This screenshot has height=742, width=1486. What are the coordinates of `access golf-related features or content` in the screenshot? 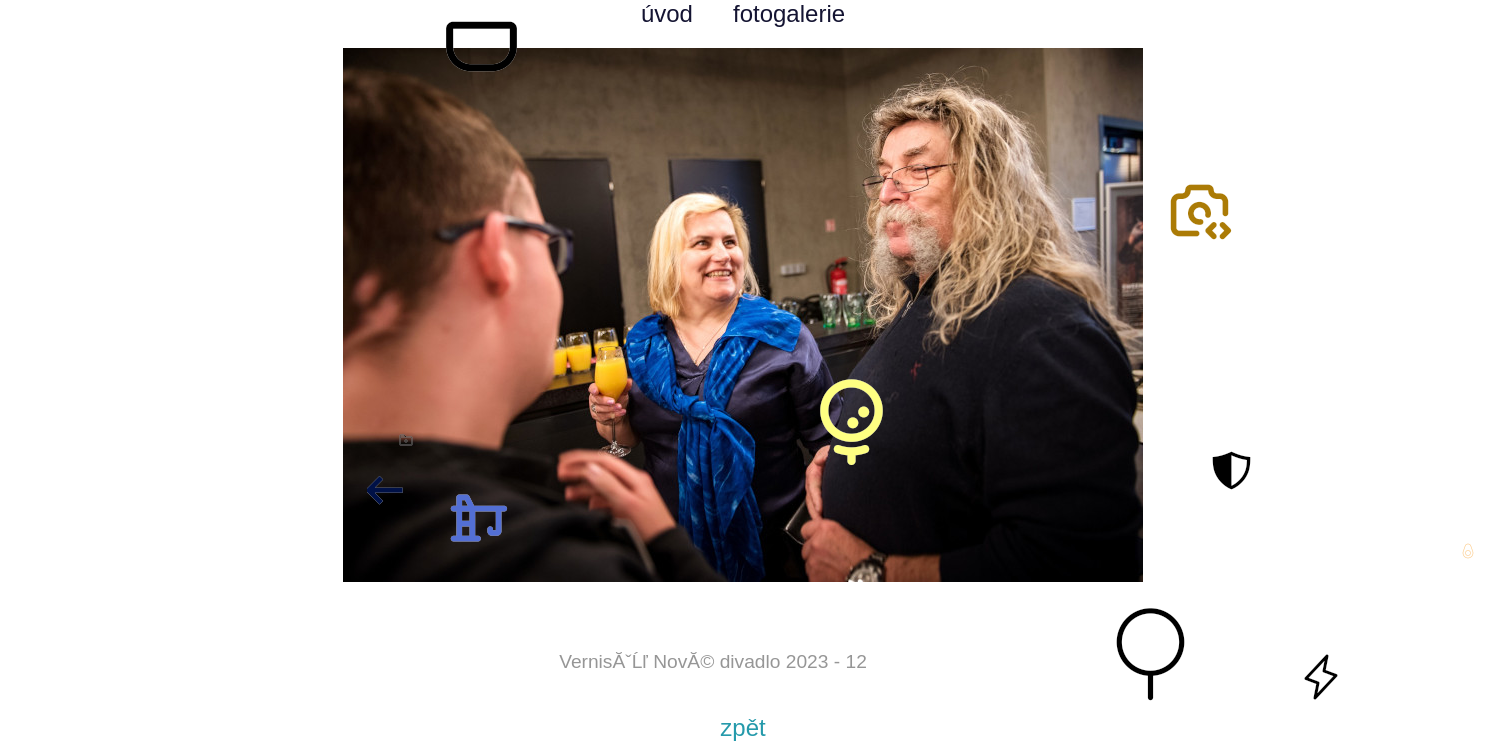 It's located at (851, 421).